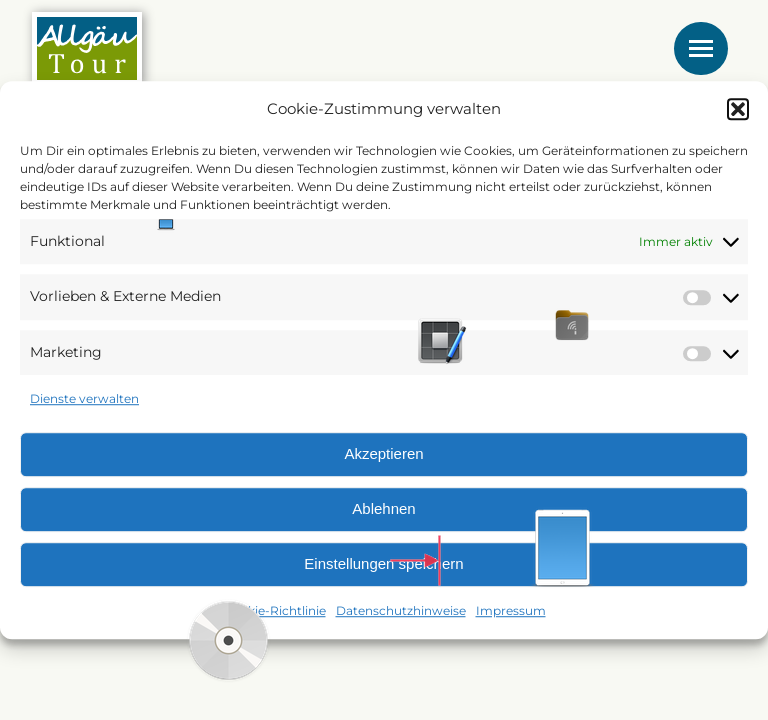 The height and width of the screenshot is (720, 768). What do you see at coordinates (415, 560) in the screenshot?
I see `go to the last item or page` at bounding box center [415, 560].